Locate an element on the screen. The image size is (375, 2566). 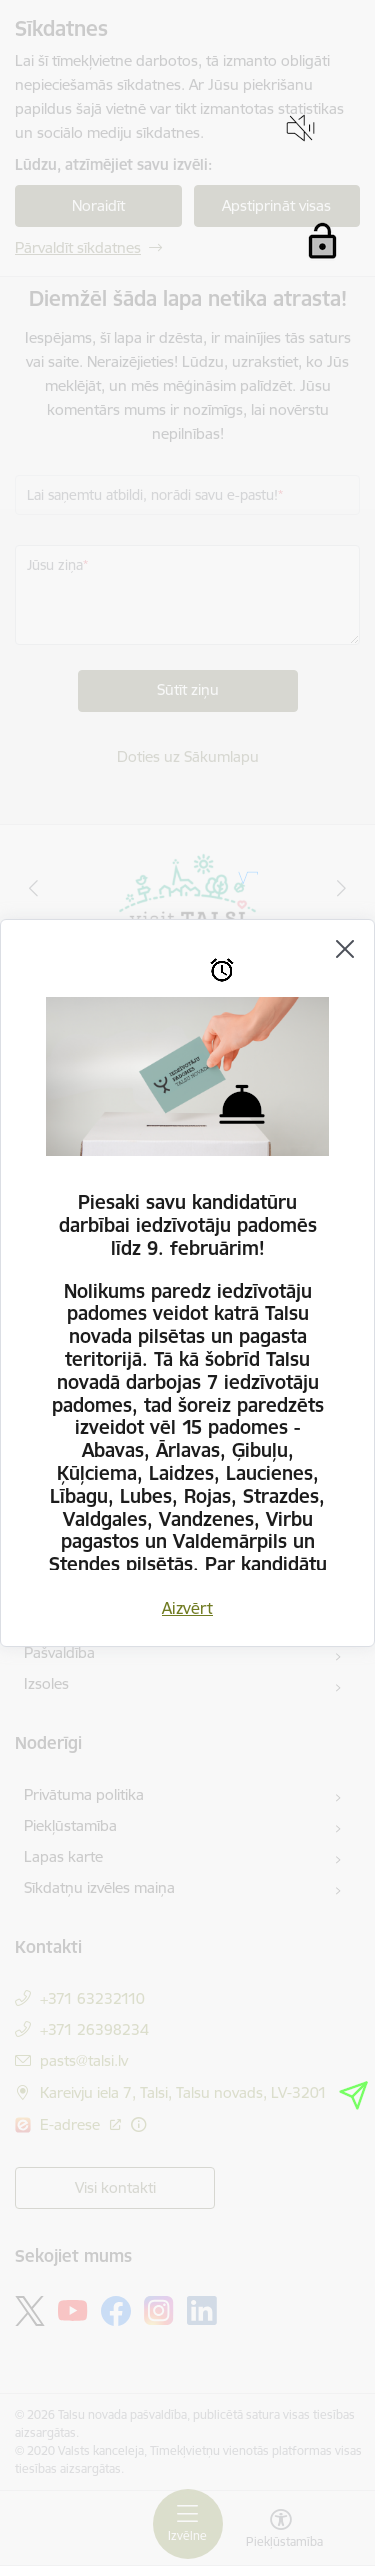
mute audio or sound is located at coordinates (300, 128).